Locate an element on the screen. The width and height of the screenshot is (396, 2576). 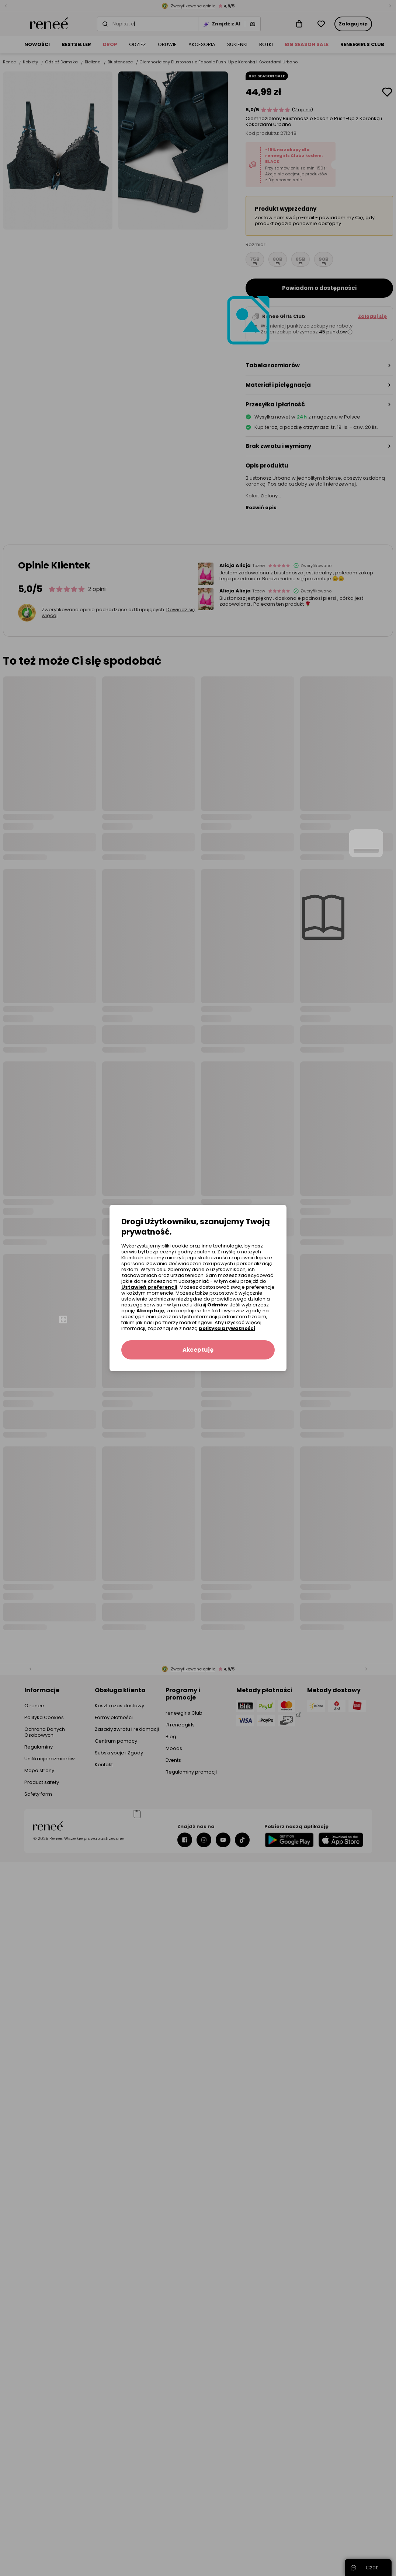
open the dictionary app is located at coordinates (325, 917).